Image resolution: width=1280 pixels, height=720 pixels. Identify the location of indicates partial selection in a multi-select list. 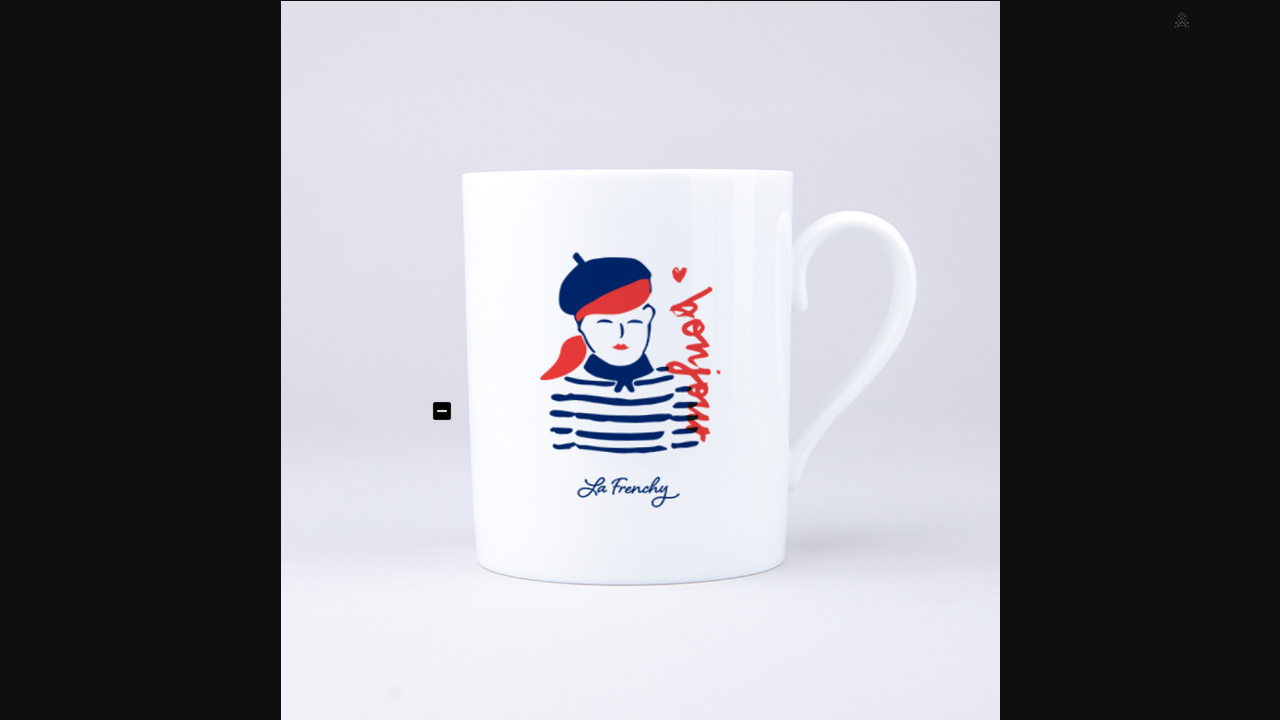
(442, 411).